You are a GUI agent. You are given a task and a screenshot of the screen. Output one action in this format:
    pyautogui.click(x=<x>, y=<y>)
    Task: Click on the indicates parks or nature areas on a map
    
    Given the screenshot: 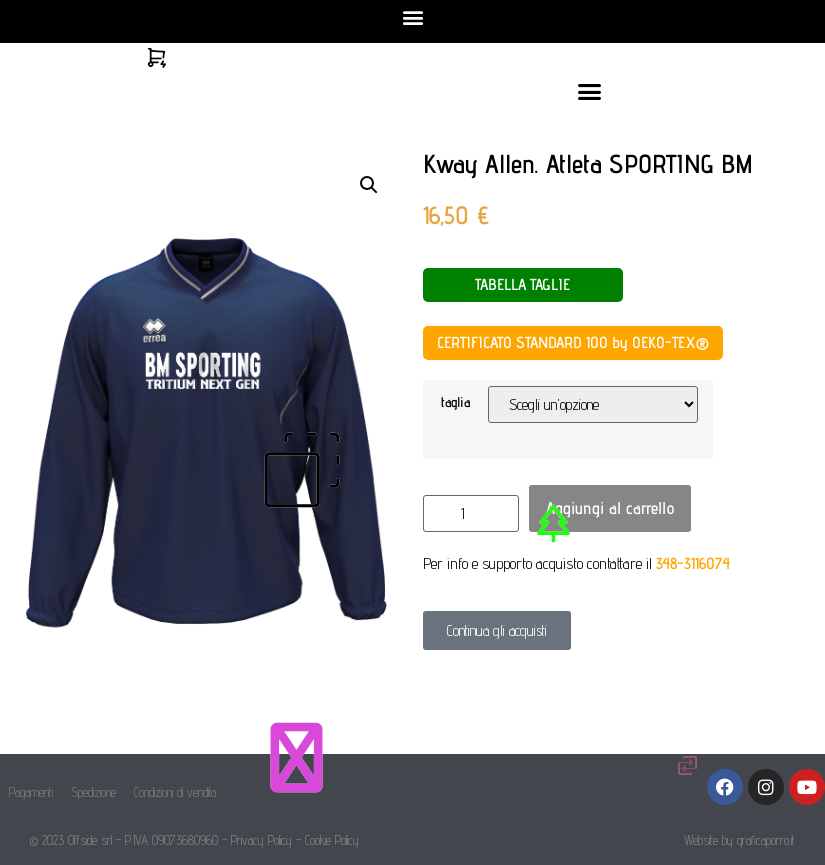 What is the action you would take?
    pyautogui.click(x=553, y=523)
    